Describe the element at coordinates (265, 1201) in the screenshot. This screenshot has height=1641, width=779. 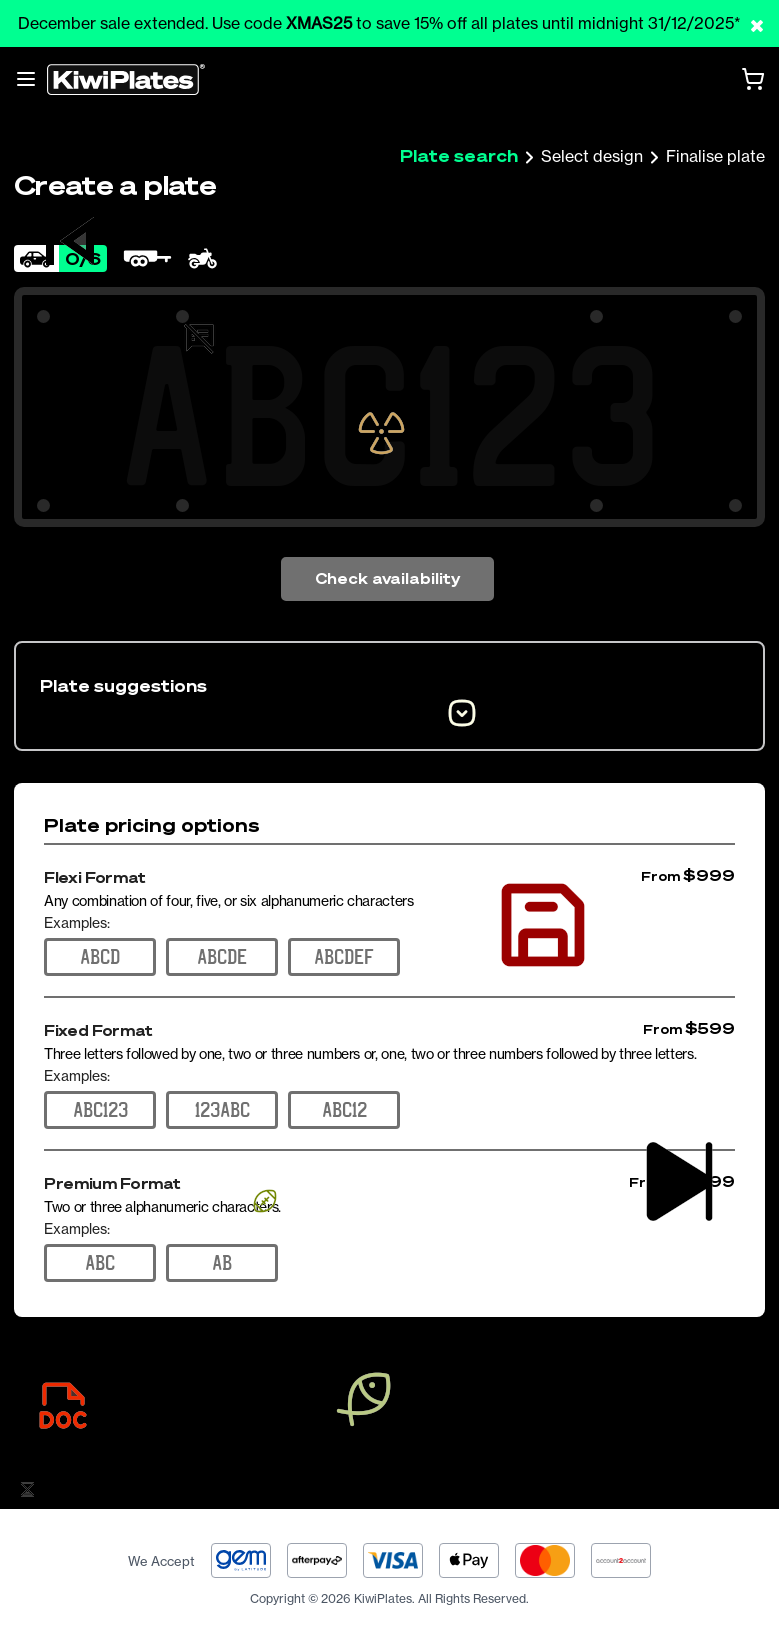
I see `access sports scores and updates` at that location.